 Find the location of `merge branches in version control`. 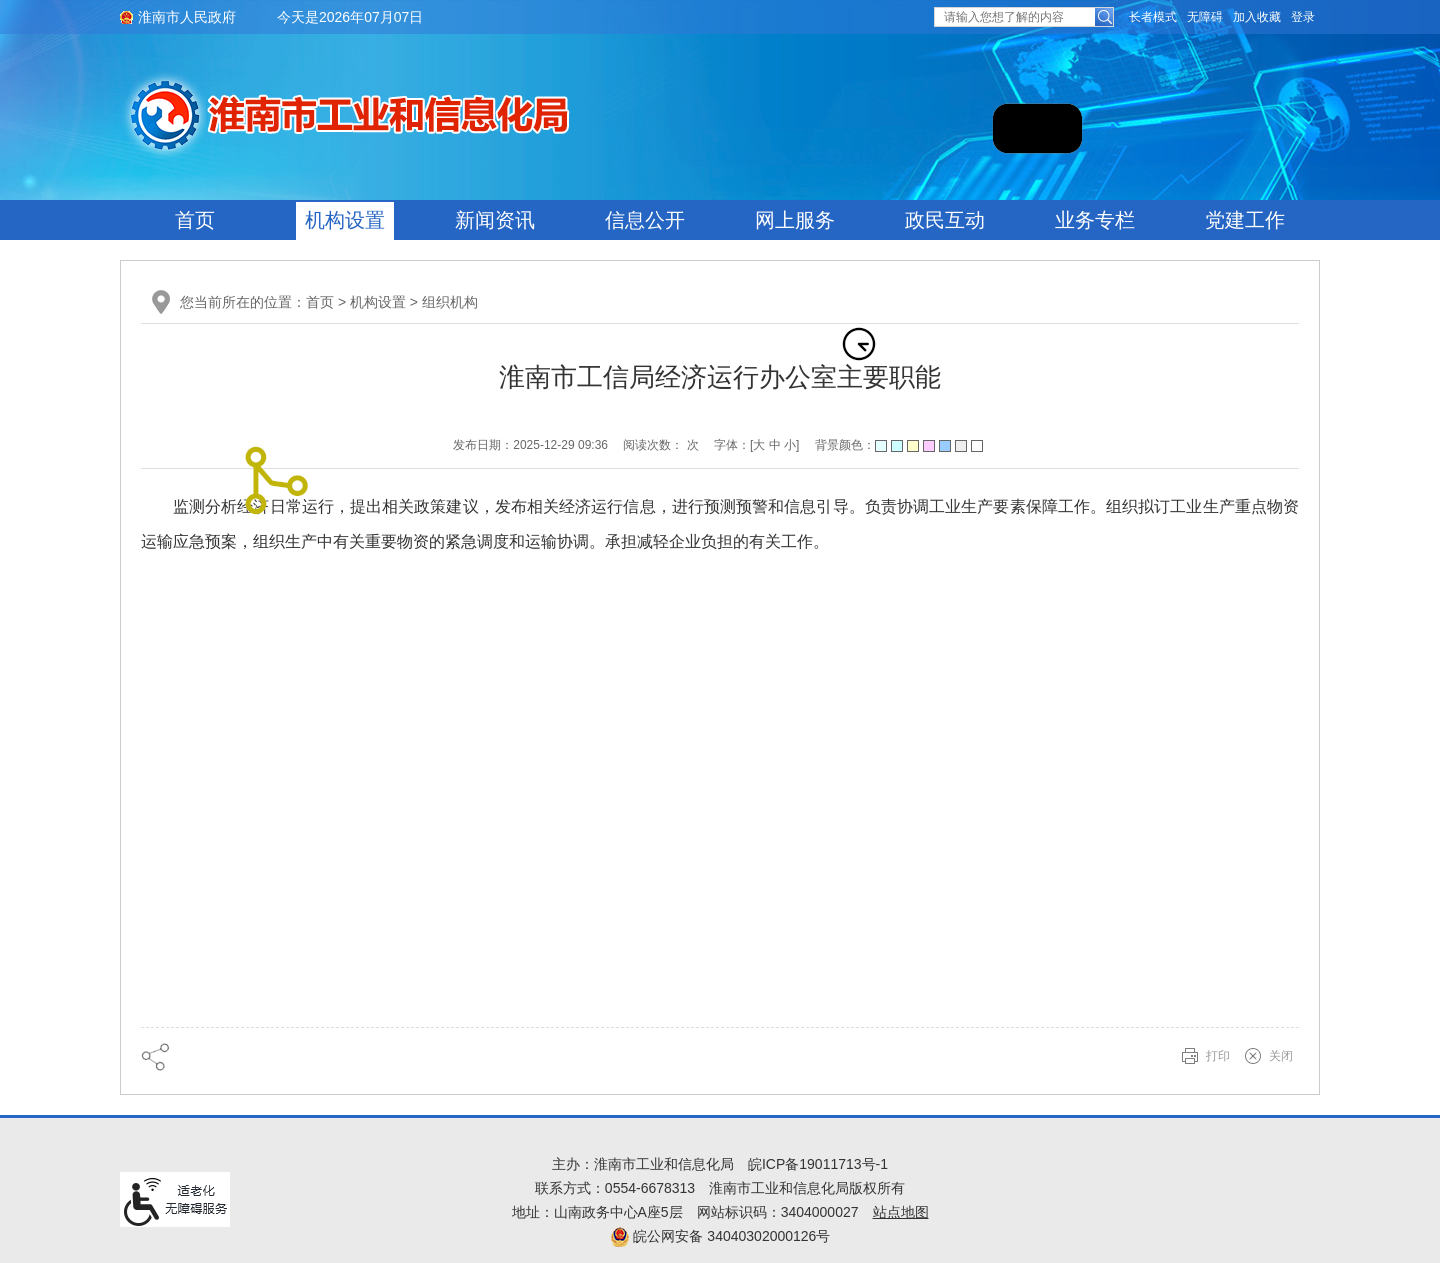

merge branches in version control is located at coordinates (271, 480).